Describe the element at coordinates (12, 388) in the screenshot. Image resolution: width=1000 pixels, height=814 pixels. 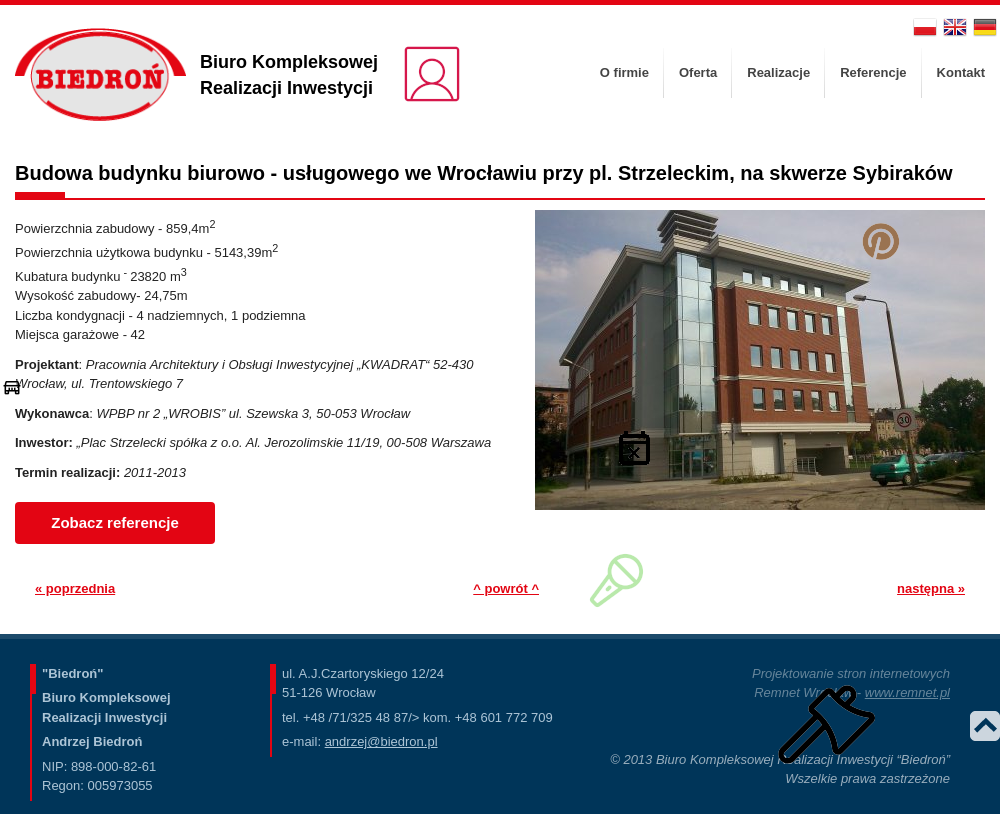
I see `select off-road vehicle type` at that location.